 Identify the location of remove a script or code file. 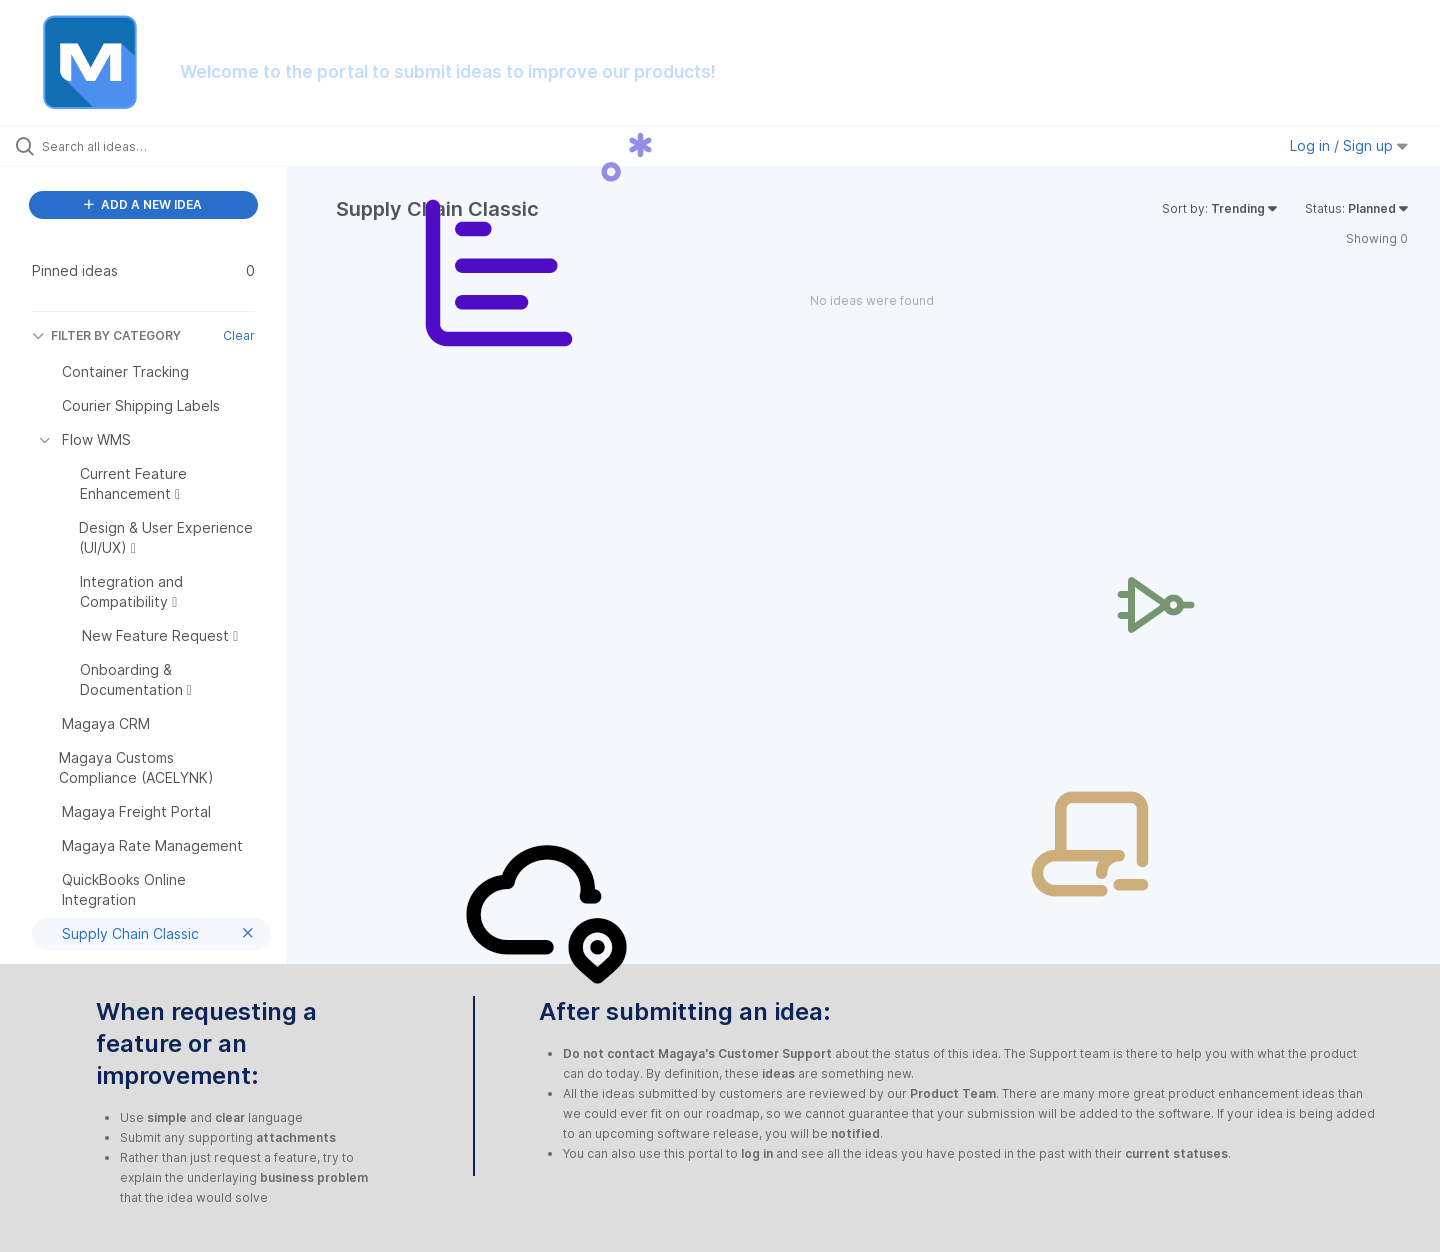
(1090, 844).